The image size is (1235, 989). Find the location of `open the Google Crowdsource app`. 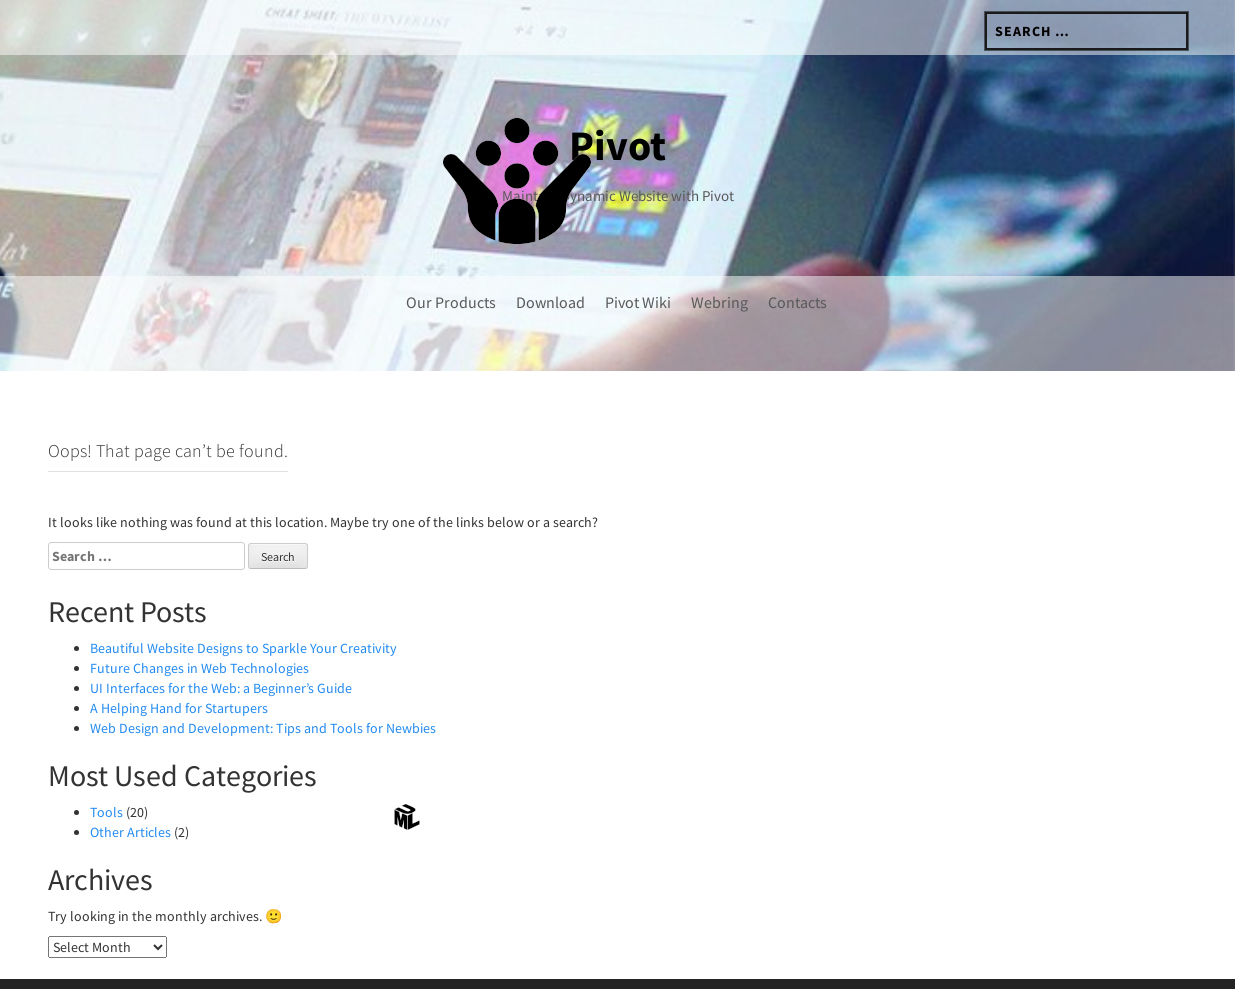

open the Google Crowdsource app is located at coordinates (517, 181).